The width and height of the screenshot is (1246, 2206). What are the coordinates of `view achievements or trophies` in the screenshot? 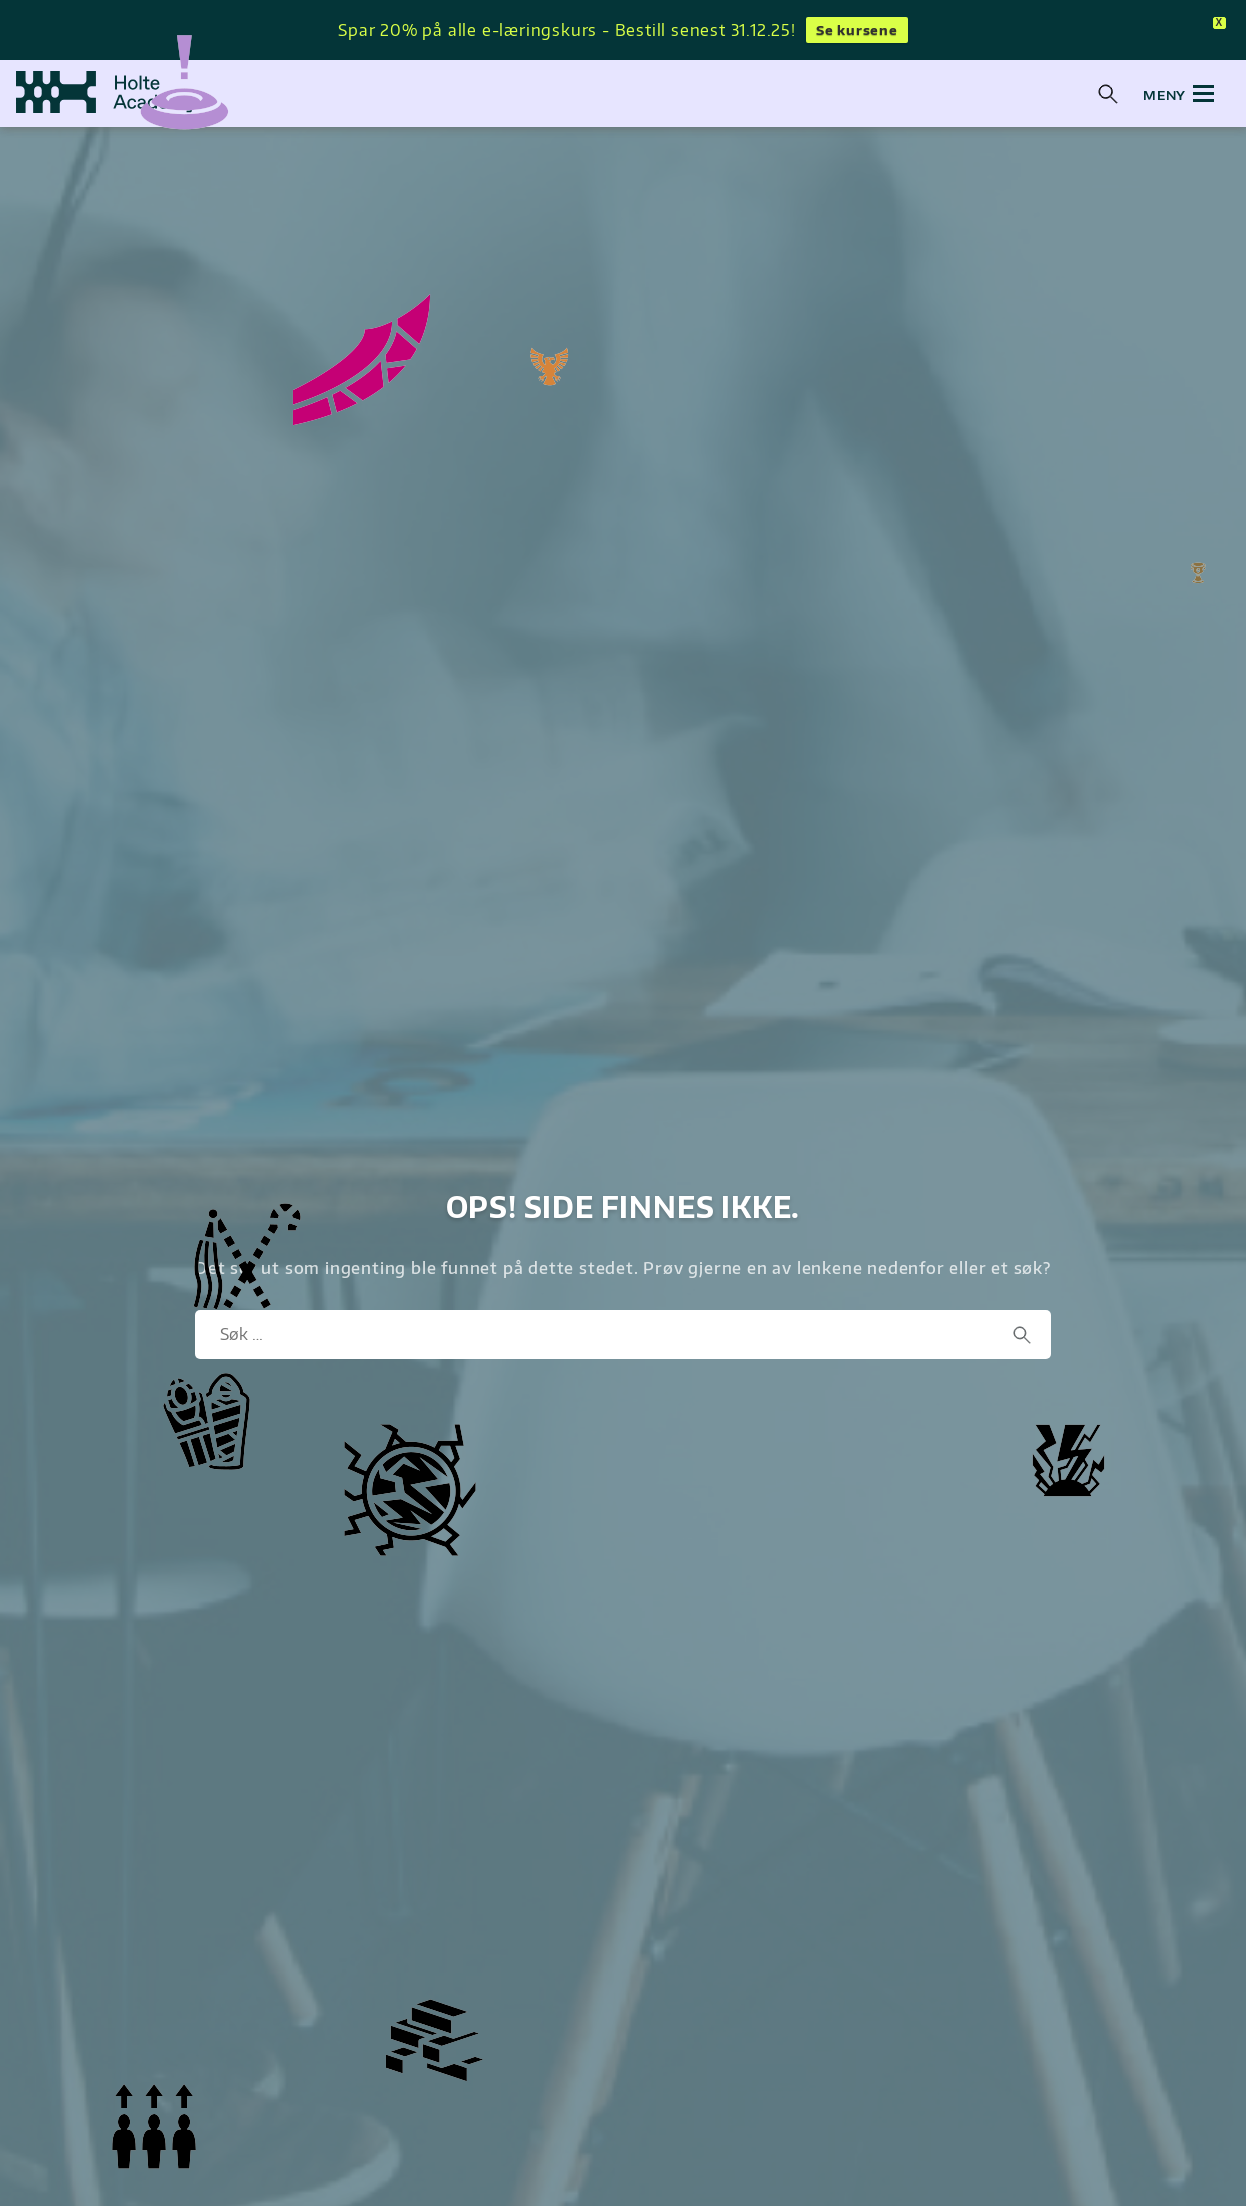 It's located at (1198, 573).